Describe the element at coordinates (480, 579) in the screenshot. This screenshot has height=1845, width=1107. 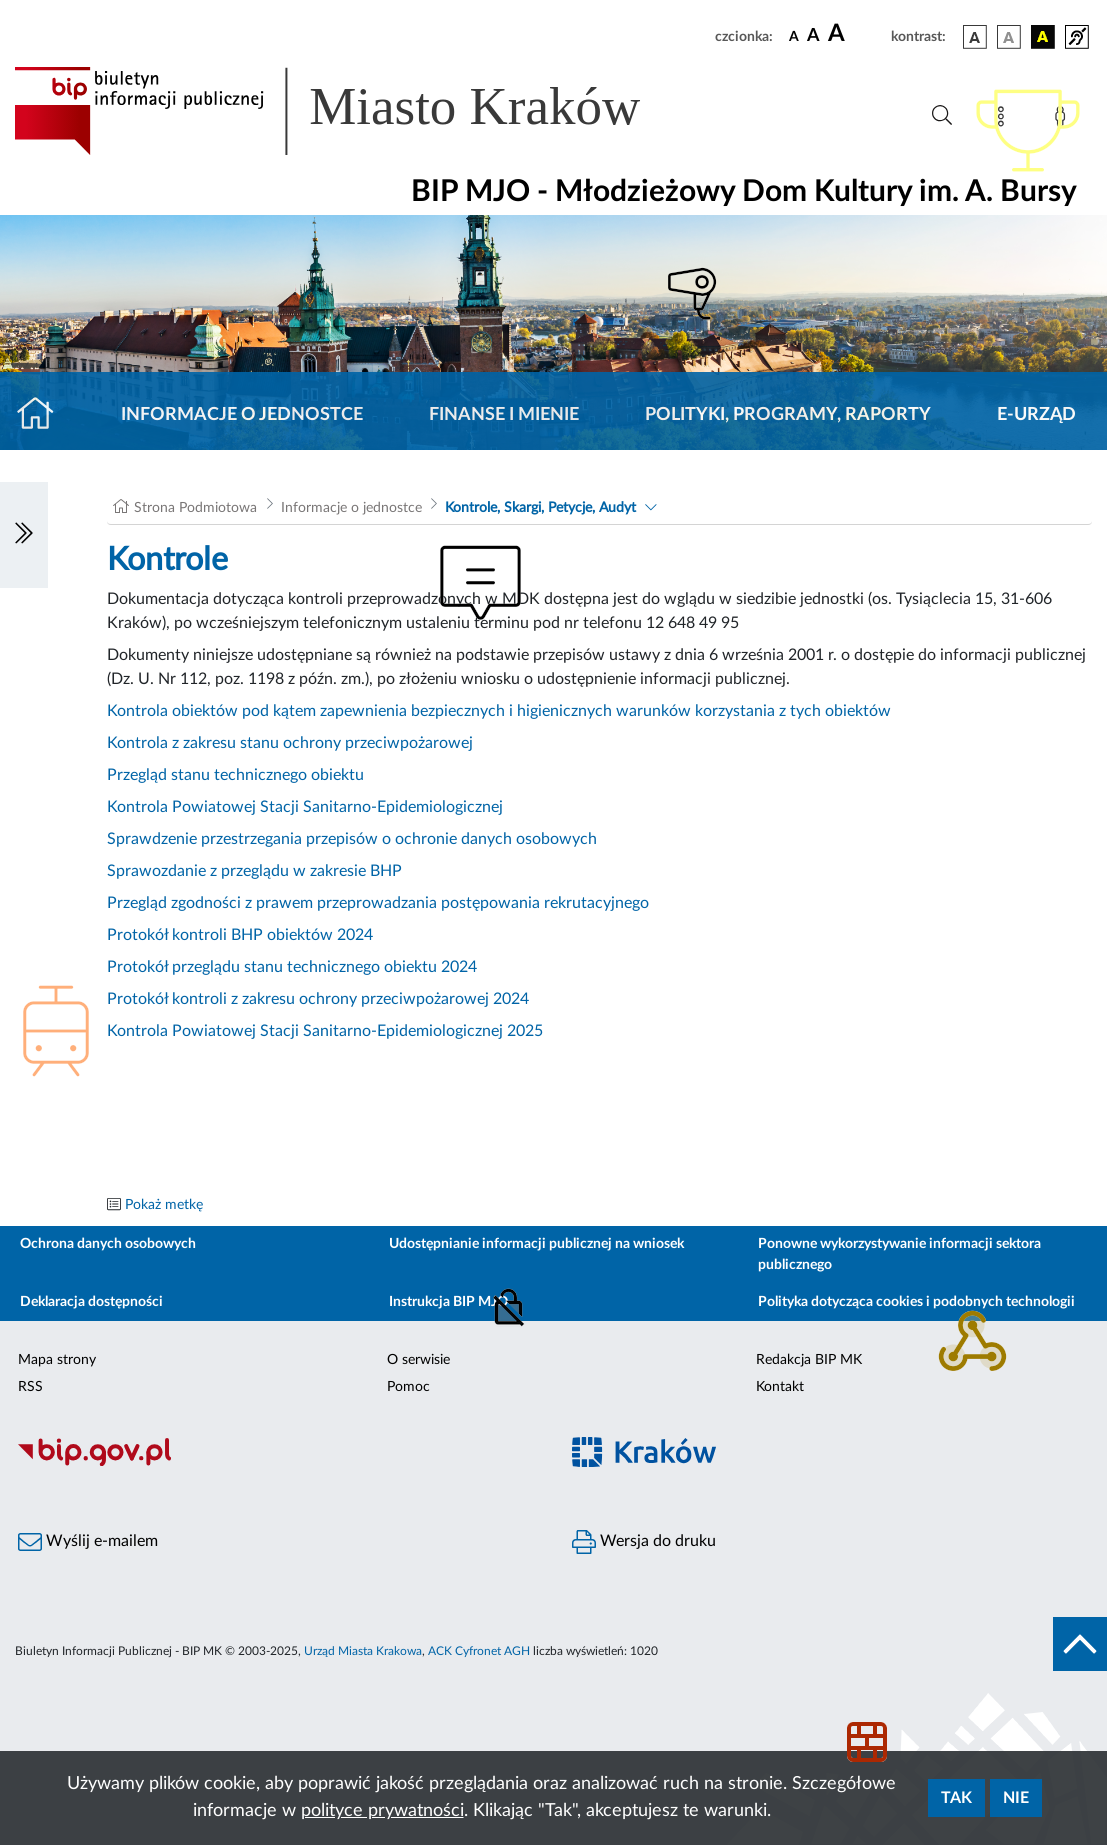
I see `open chat or messaging` at that location.